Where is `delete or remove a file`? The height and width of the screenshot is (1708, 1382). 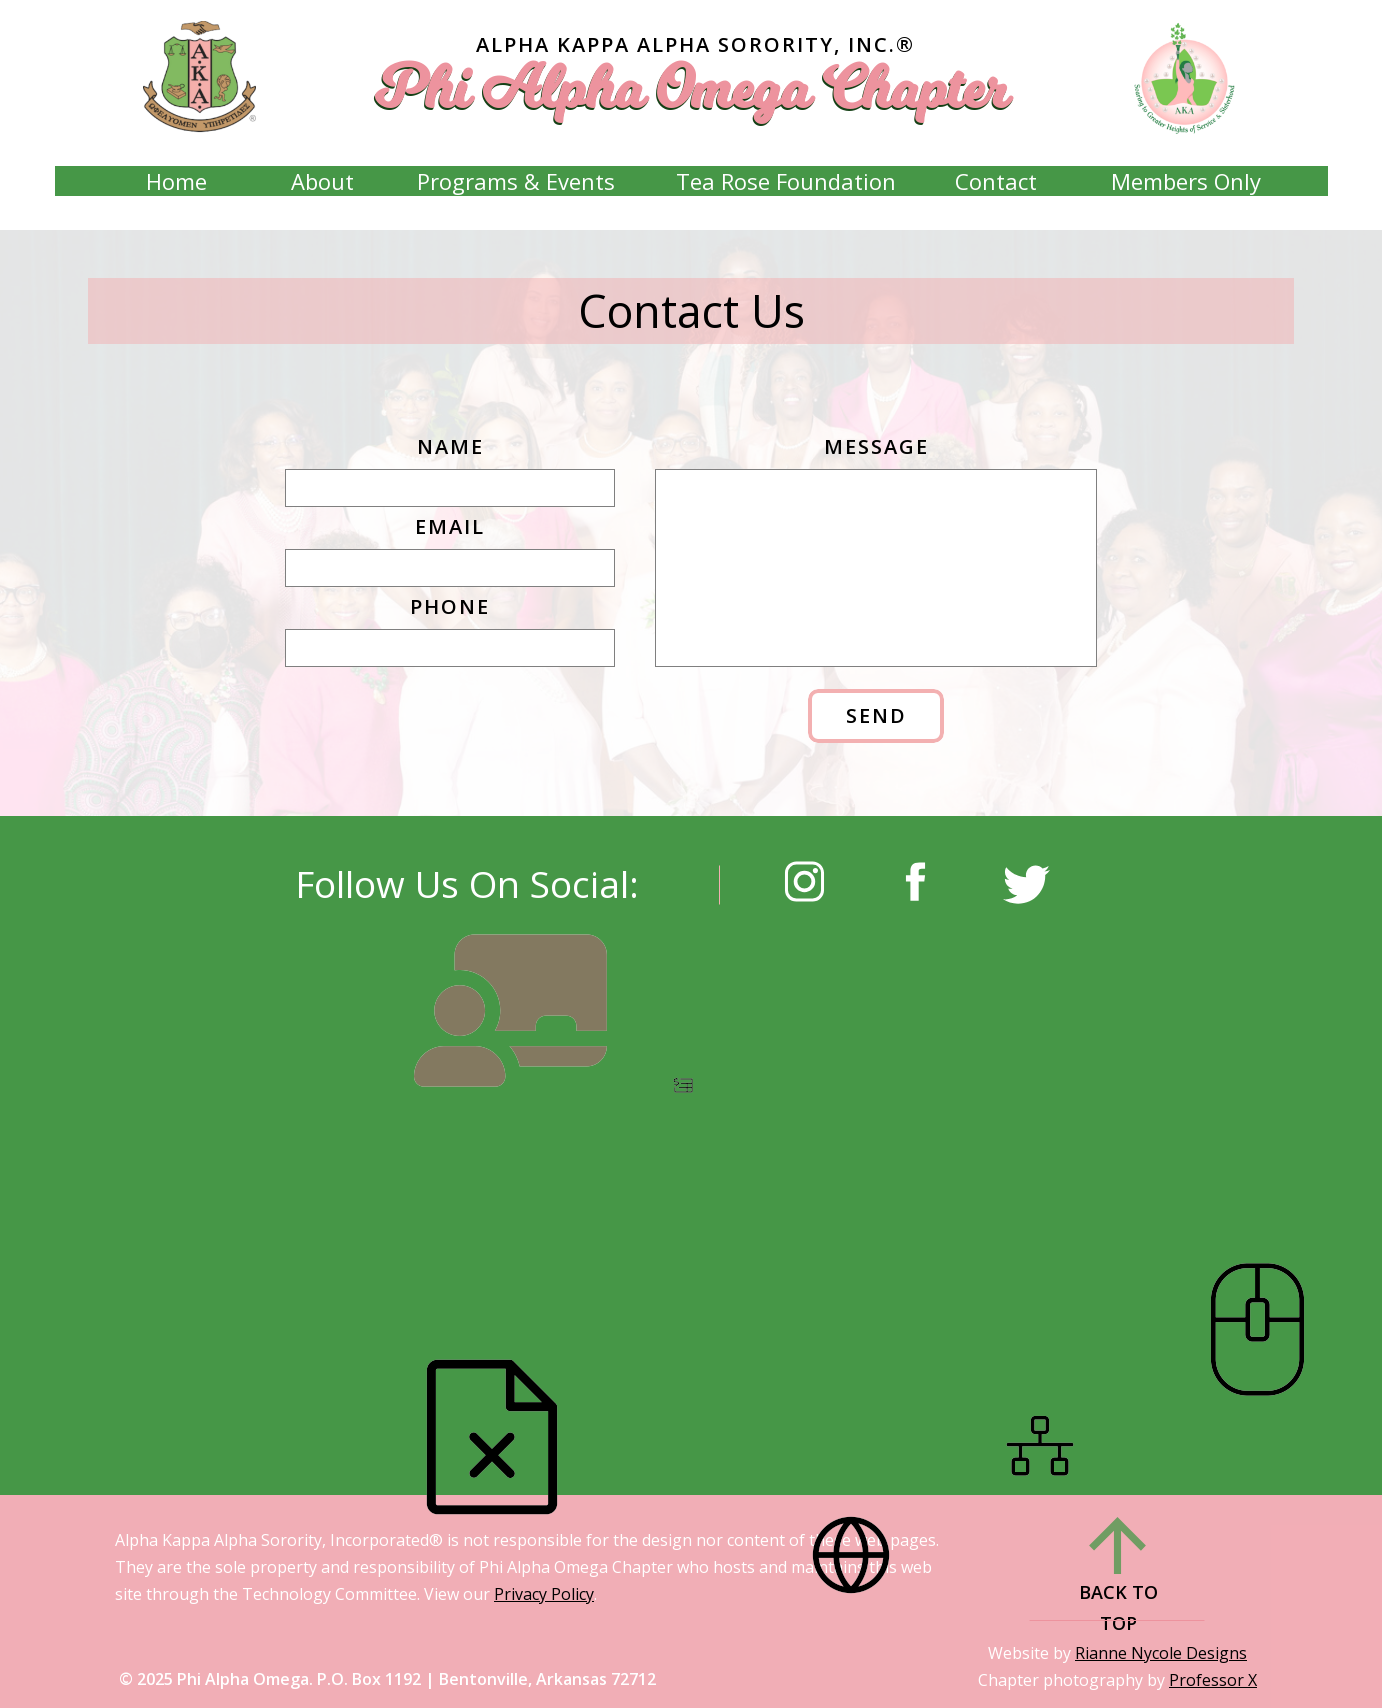
delete or remove a file is located at coordinates (492, 1437).